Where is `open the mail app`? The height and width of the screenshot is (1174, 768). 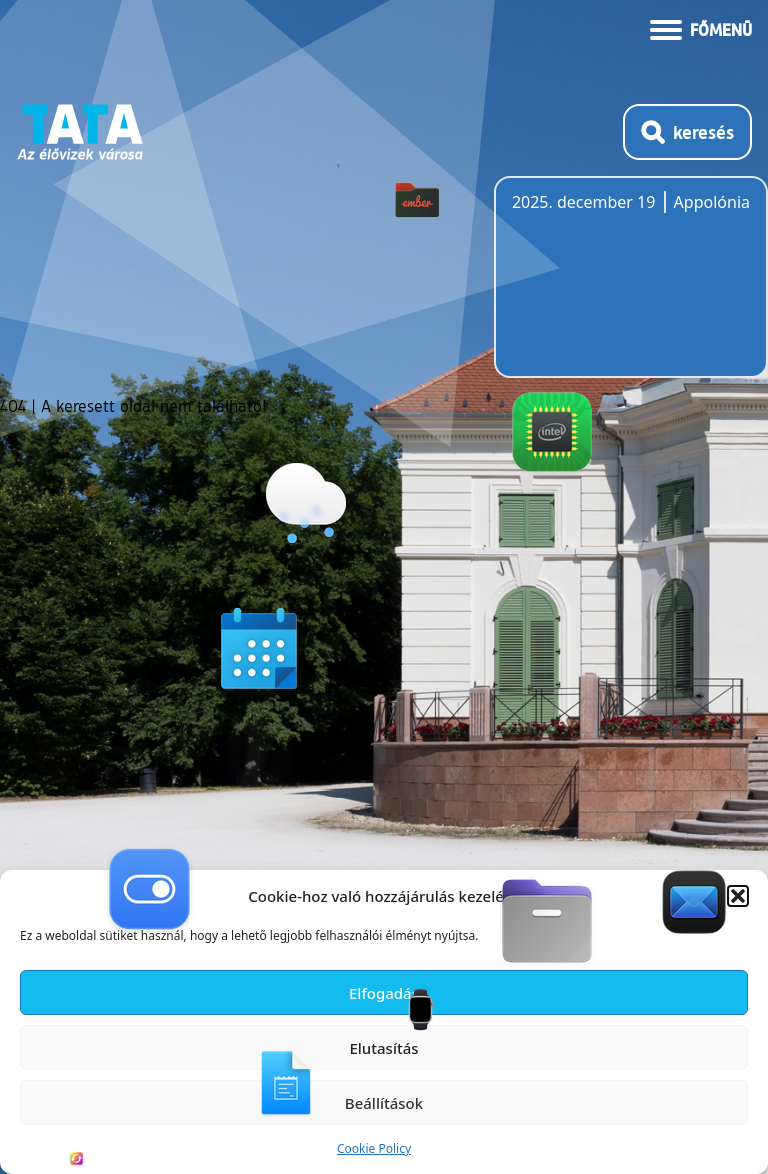 open the mail app is located at coordinates (694, 902).